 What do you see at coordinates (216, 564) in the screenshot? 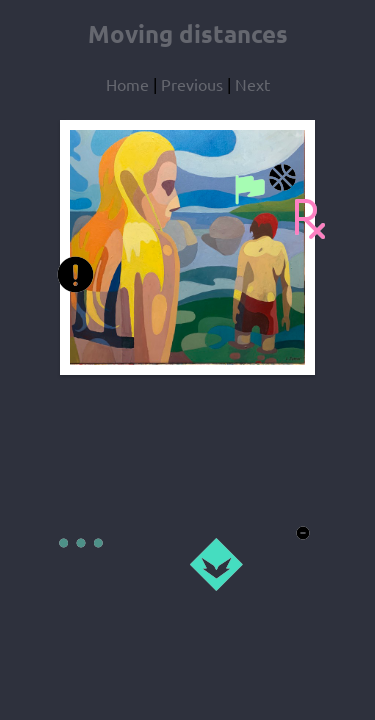
I see `discord hypesquad house of balance badge` at bounding box center [216, 564].